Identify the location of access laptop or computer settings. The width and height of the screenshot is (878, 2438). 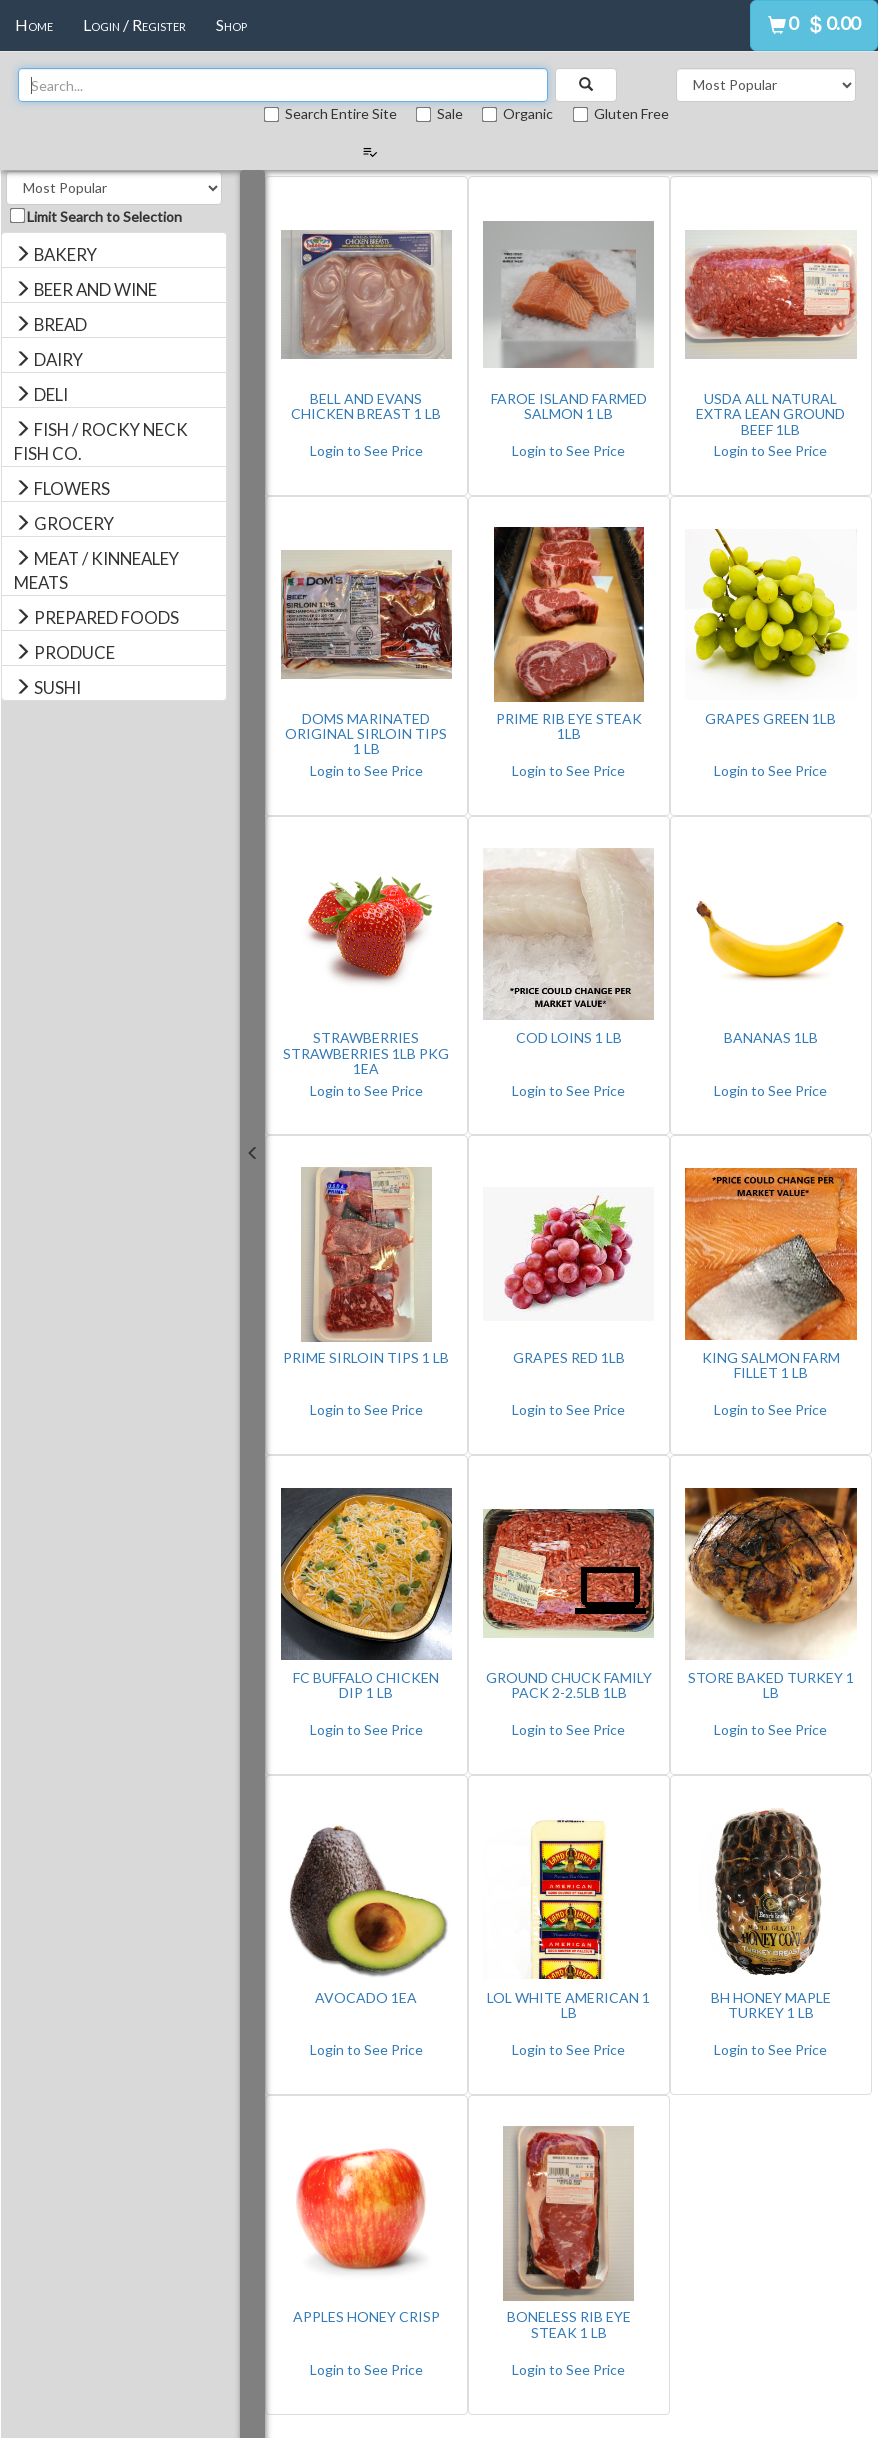
(610, 1590).